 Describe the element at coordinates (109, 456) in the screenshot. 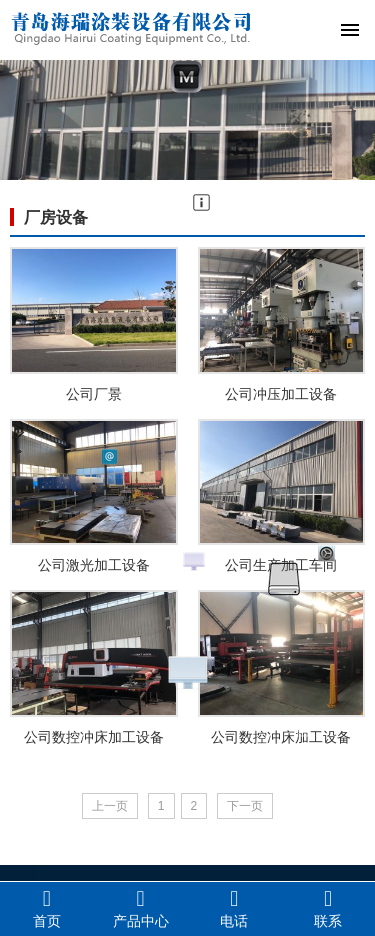

I see `manage account credentials and login settings` at that location.